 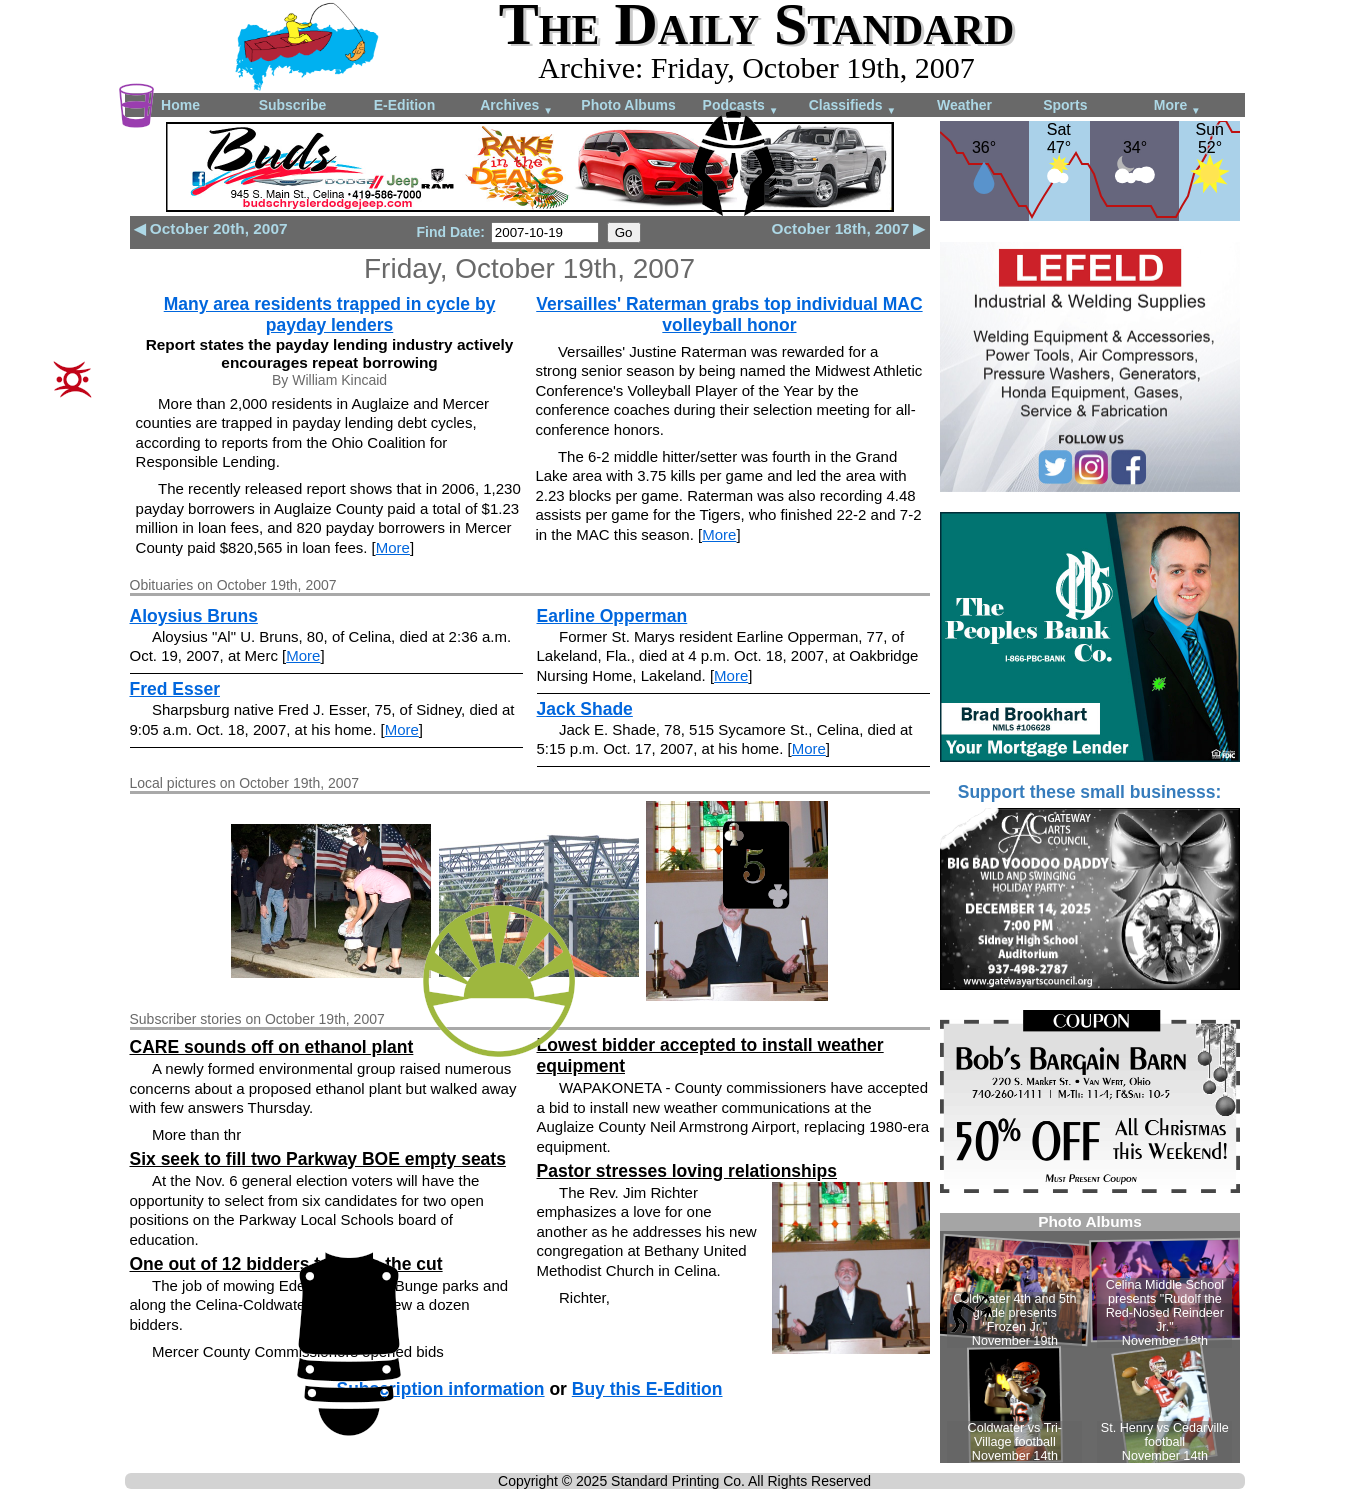 What do you see at coordinates (136, 105) in the screenshot?
I see `indicates a shot glass or alcoholic beverage item` at bounding box center [136, 105].